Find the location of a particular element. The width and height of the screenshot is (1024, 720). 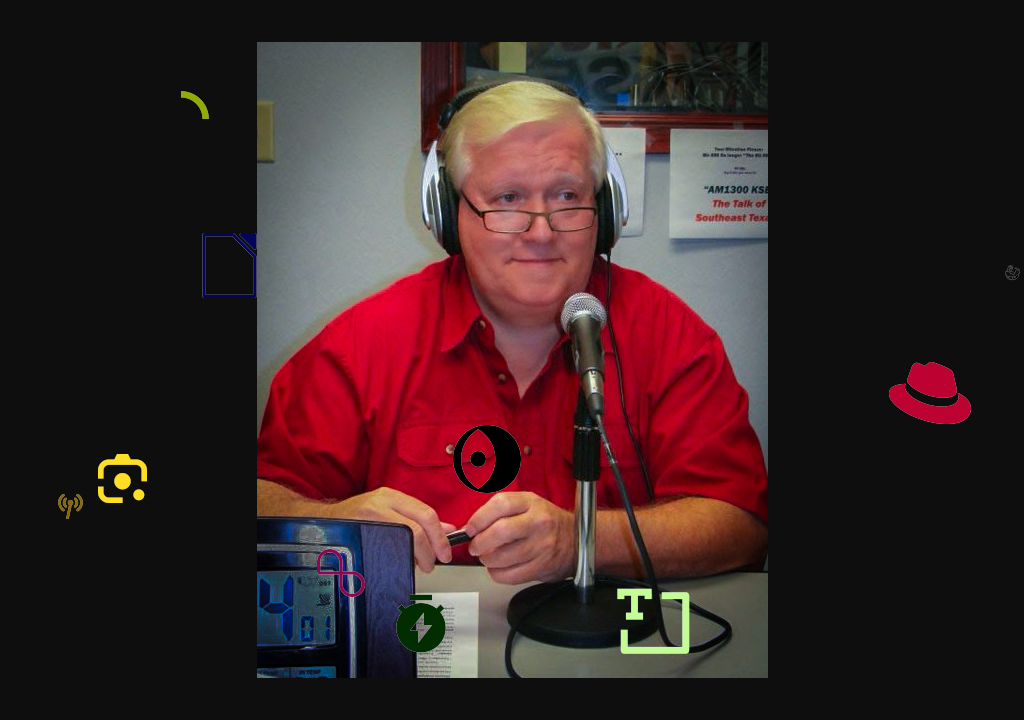

NextBillion.ai company logo is located at coordinates (341, 573).